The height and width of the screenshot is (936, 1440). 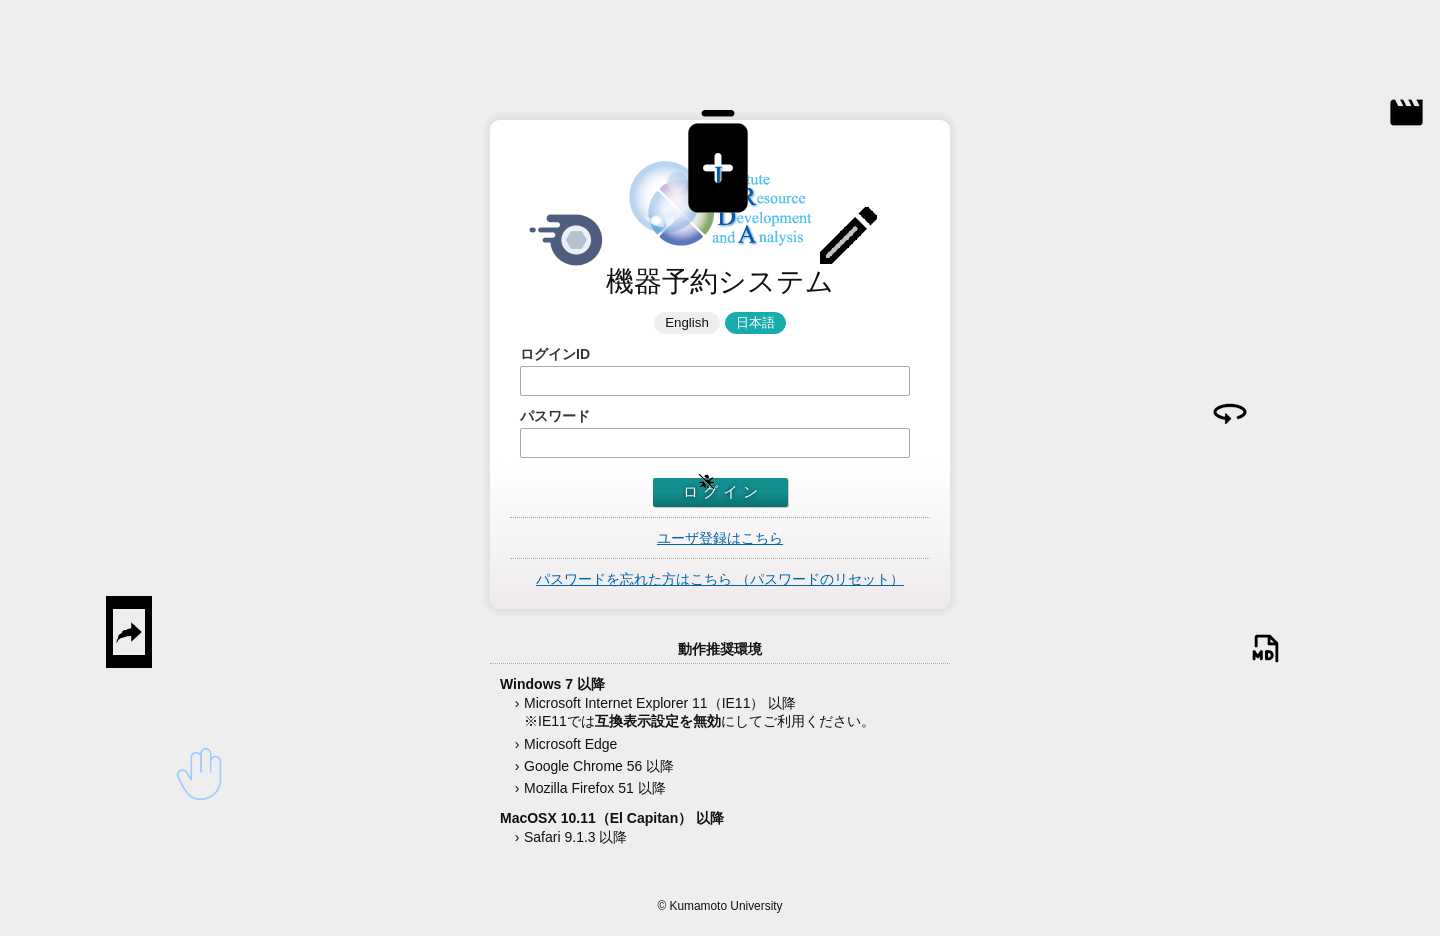 What do you see at coordinates (848, 235) in the screenshot?
I see `edit or compose new content` at bounding box center [848, 235].